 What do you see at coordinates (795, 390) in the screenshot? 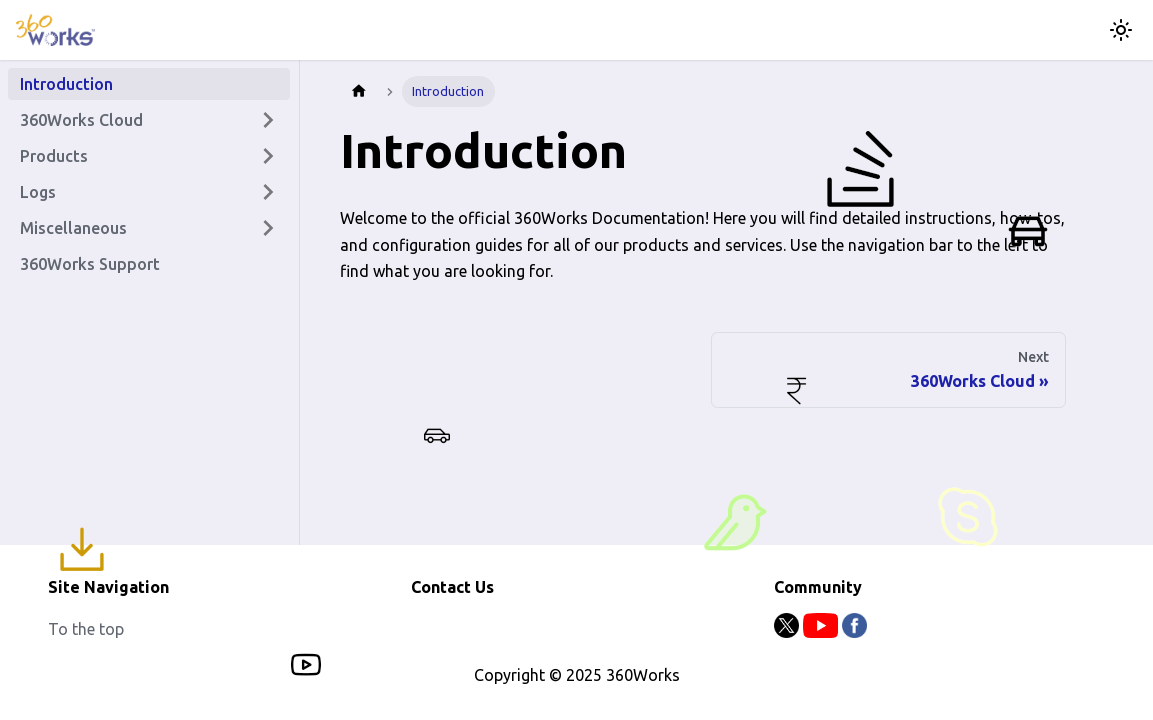
I see `view price in Indian rupees` at bounding box center [795, 390].